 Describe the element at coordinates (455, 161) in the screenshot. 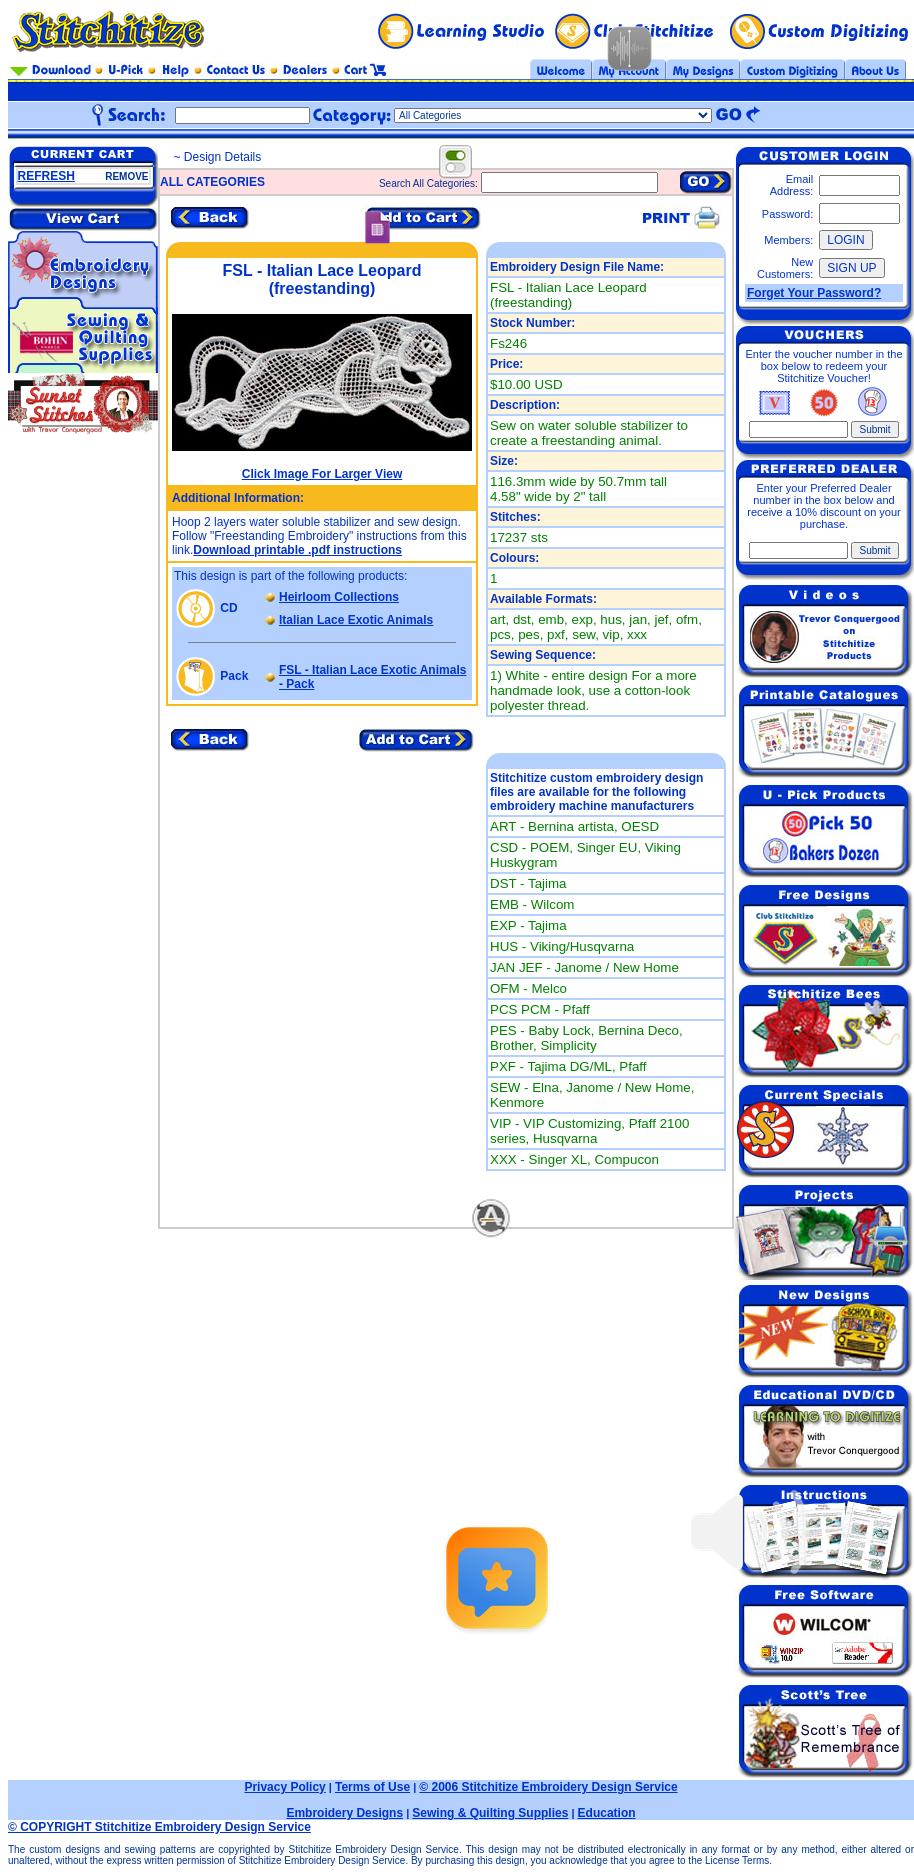

I see `open unity tweak tool settings` at that location.